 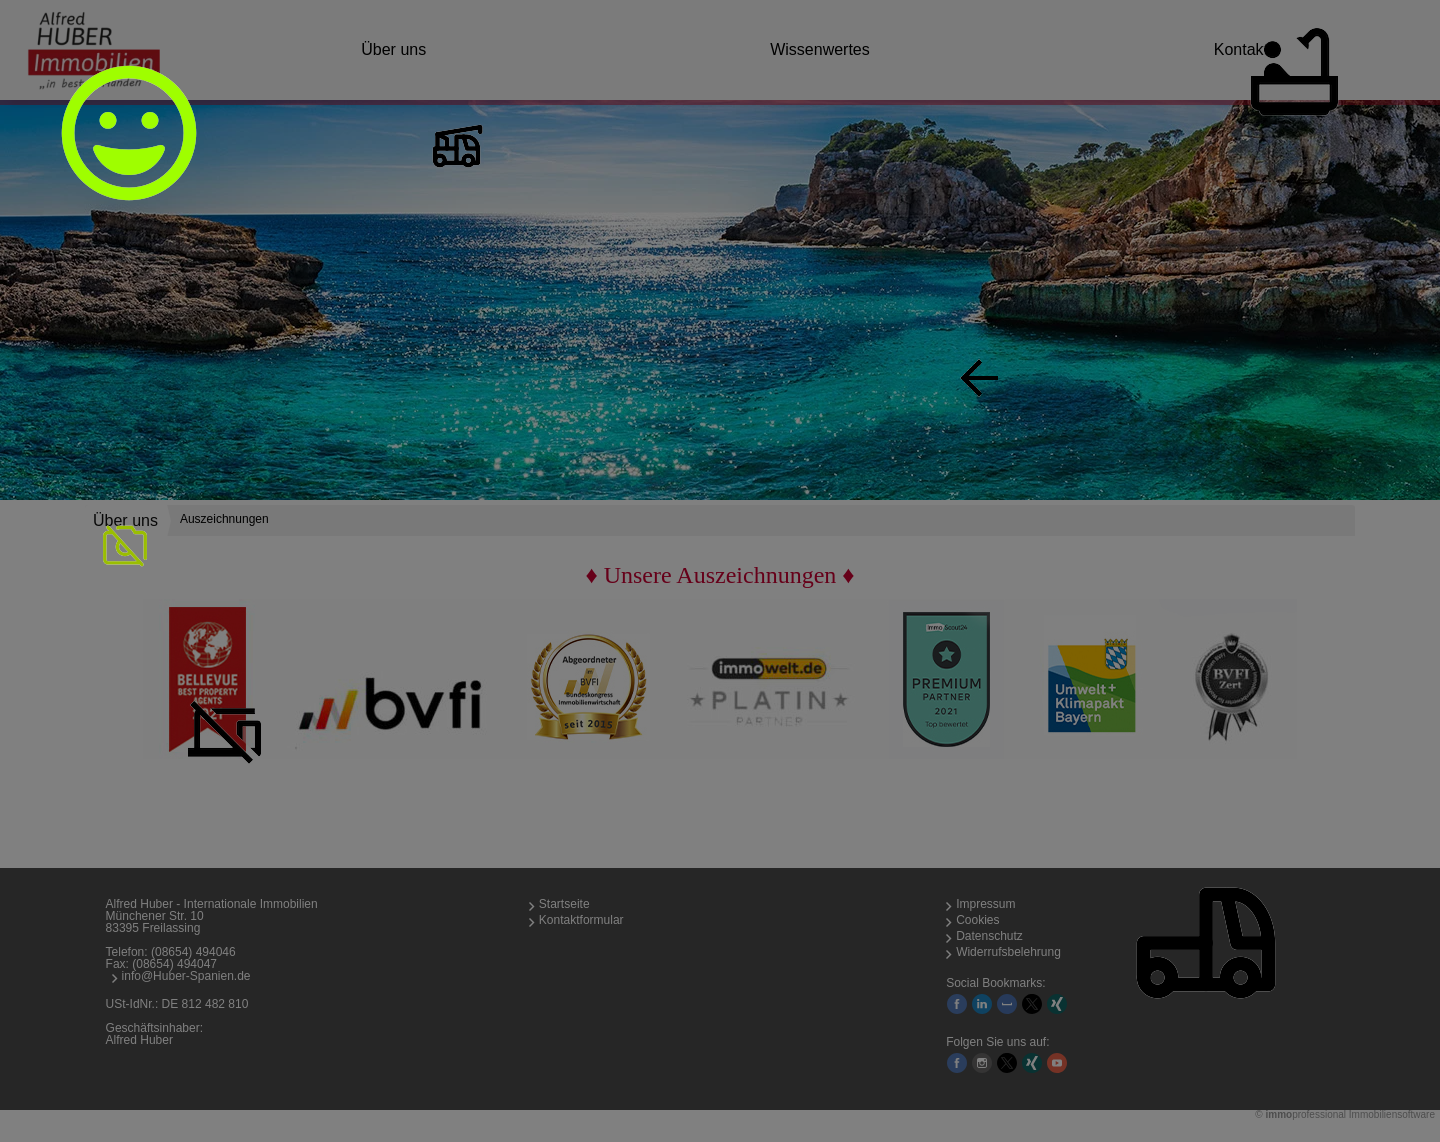 What do you see at coordinates (456, 148) in the screenshot?
I see `request a tow truck service` at bounding box center [456, 148].